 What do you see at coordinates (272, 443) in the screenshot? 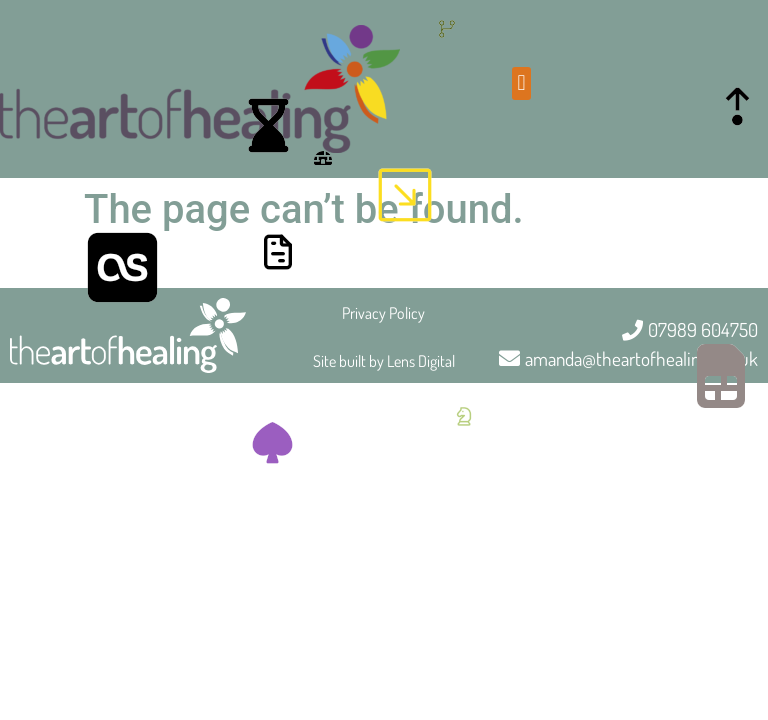
I see `play card games or access a cards app` at bounding box center [272, 443].